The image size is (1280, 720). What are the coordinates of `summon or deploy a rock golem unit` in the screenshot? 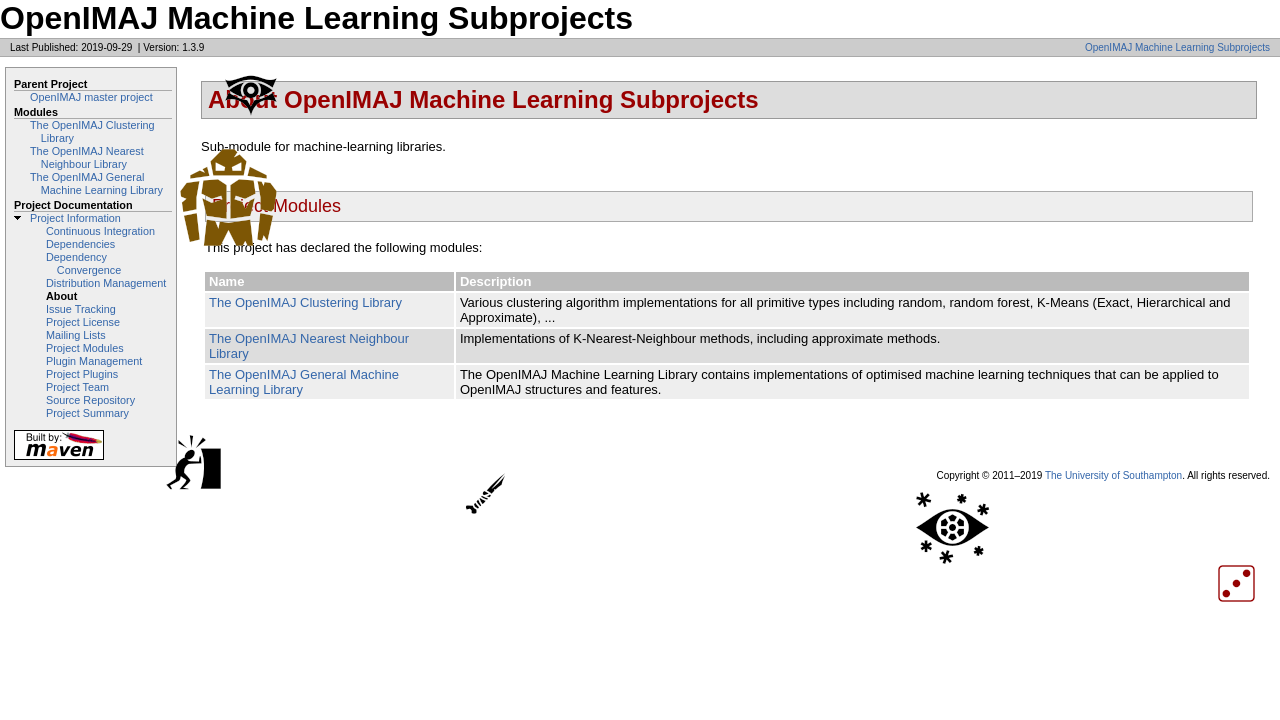 It's located at (228, 197).